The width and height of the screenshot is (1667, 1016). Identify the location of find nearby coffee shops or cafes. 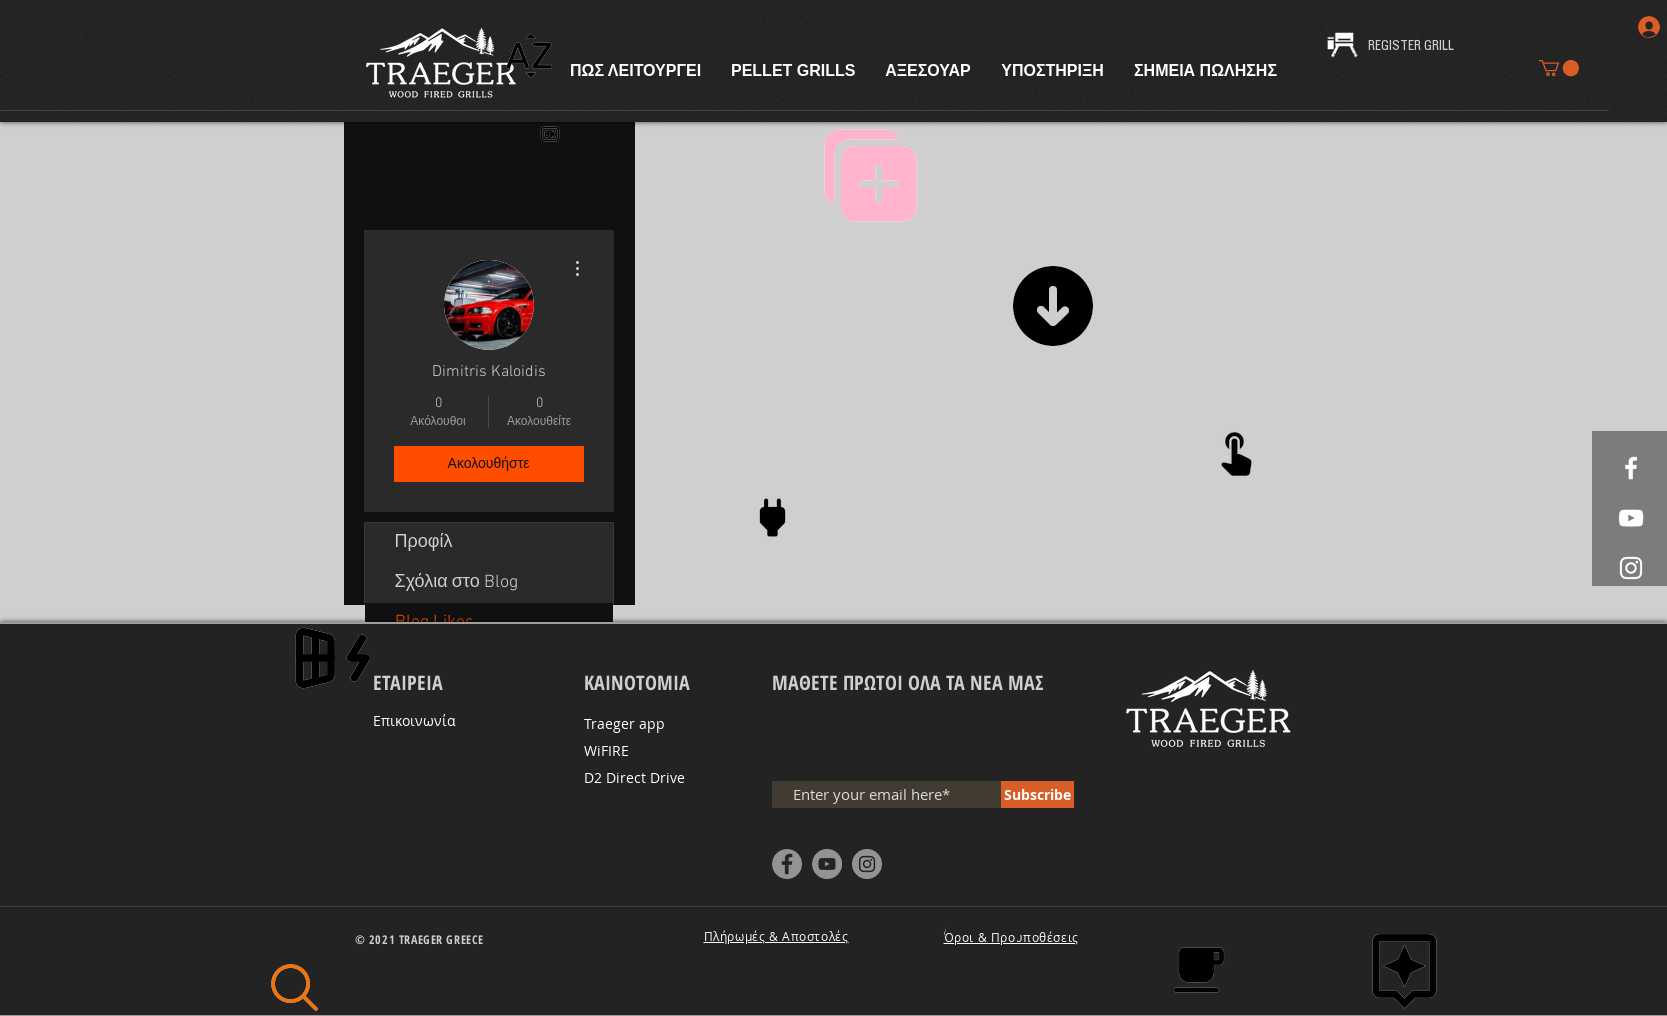
(1199, 970).